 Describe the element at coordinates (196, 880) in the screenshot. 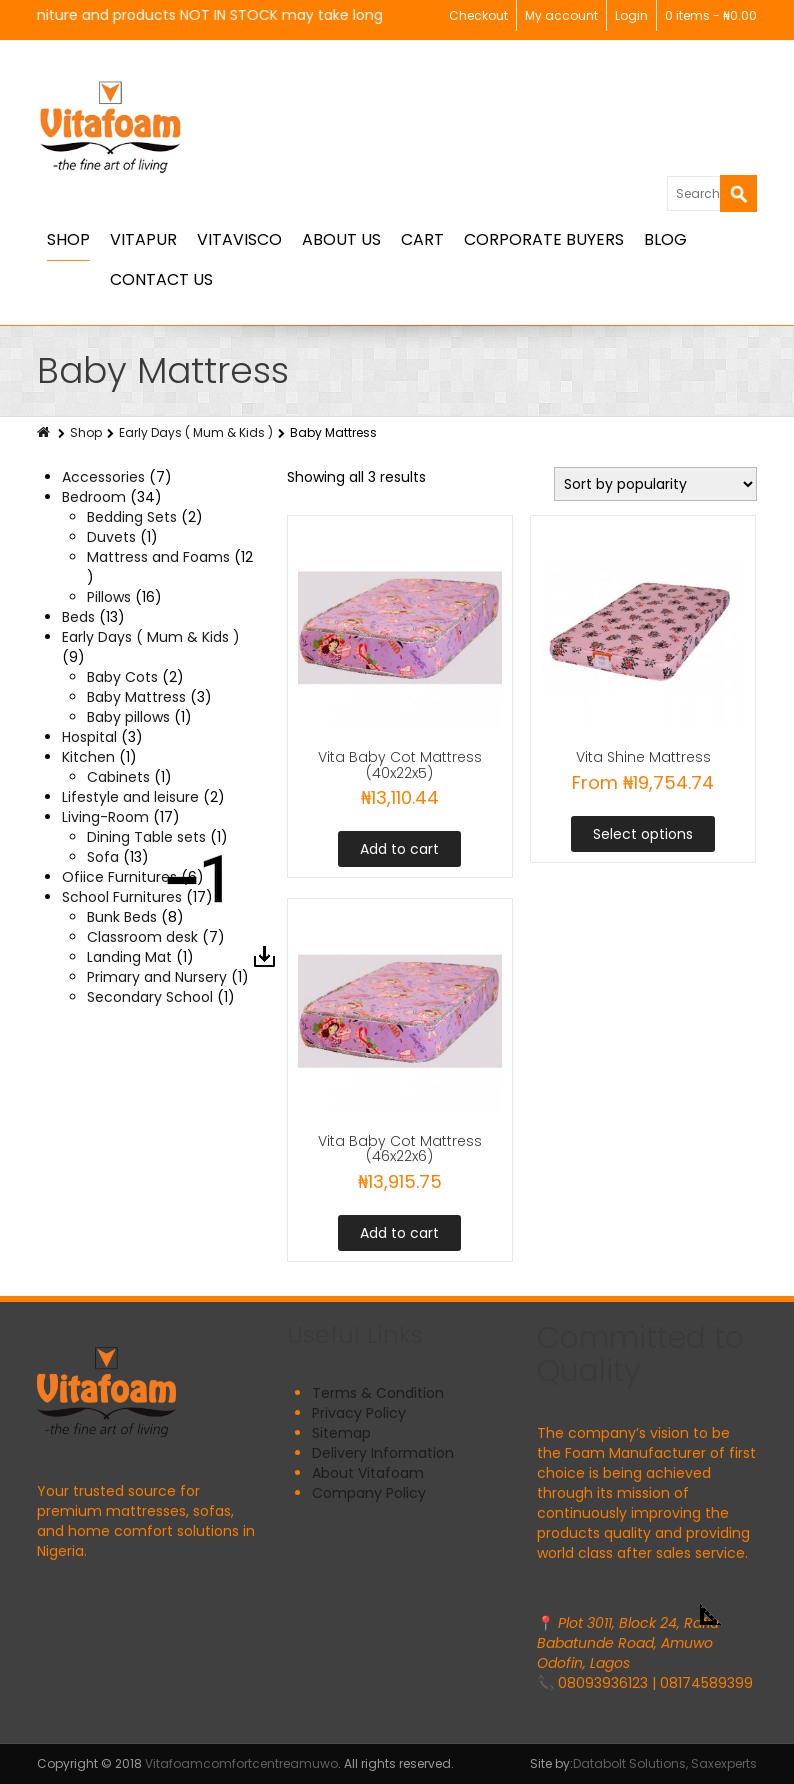

I see `decrease exposure by one stop in photo editing` at that location.